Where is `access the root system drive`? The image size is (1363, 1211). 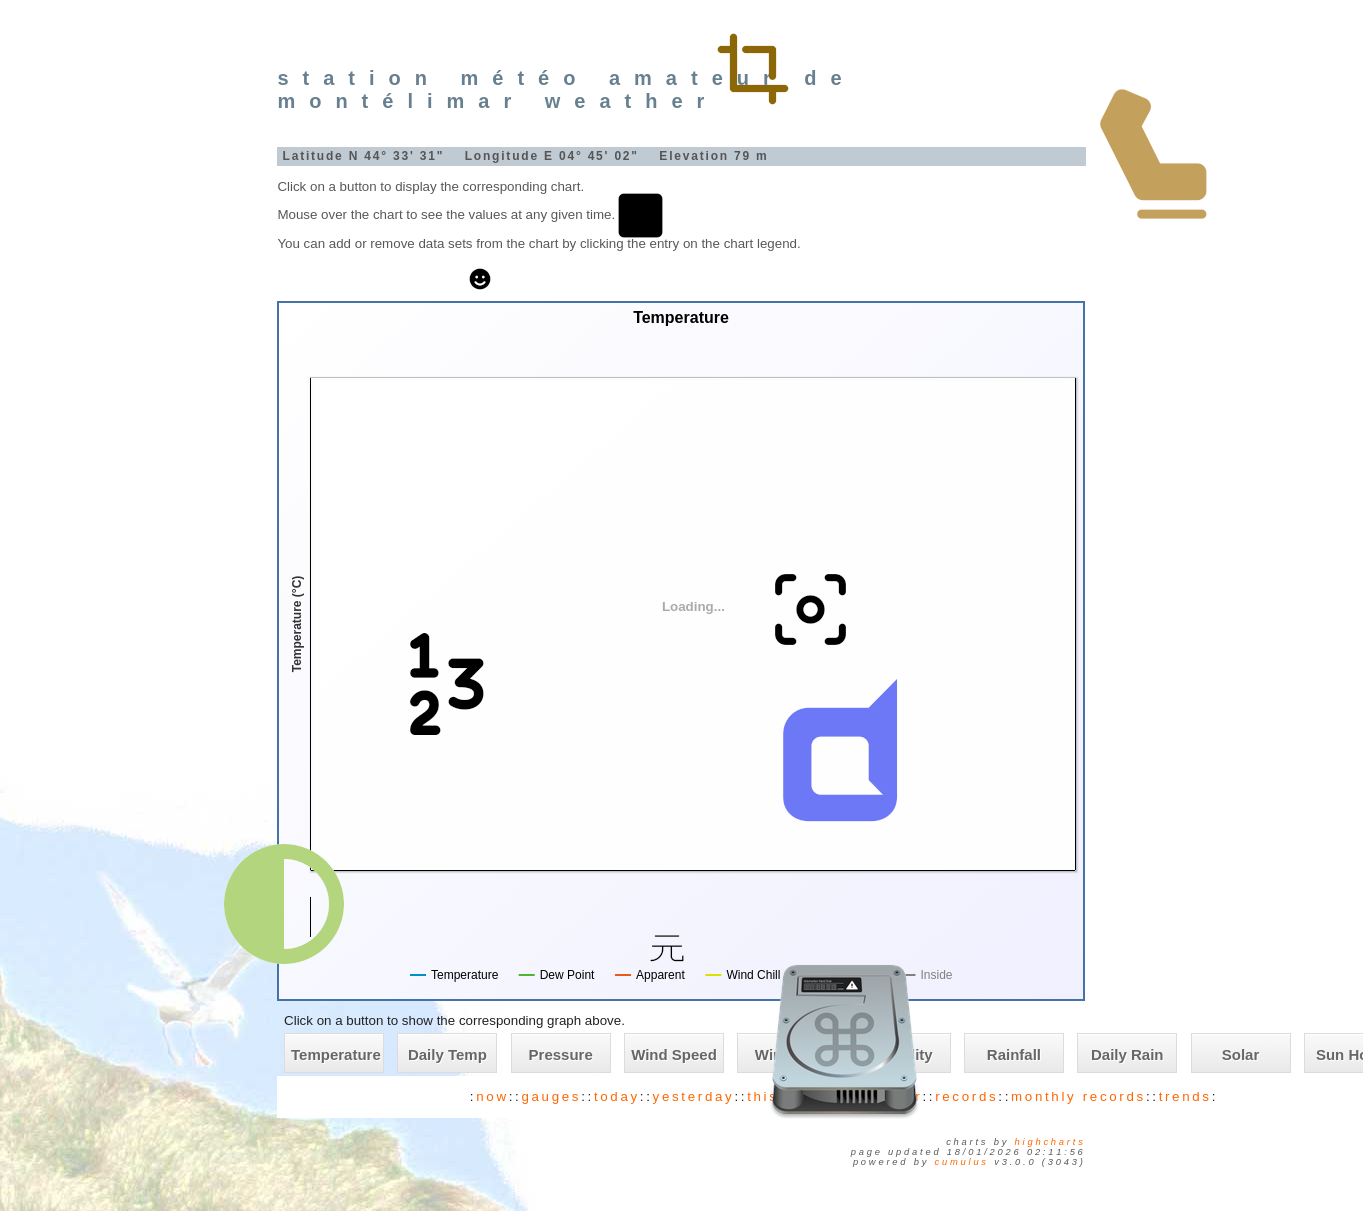
access the root system drive is located at coordinates (844, 1039).